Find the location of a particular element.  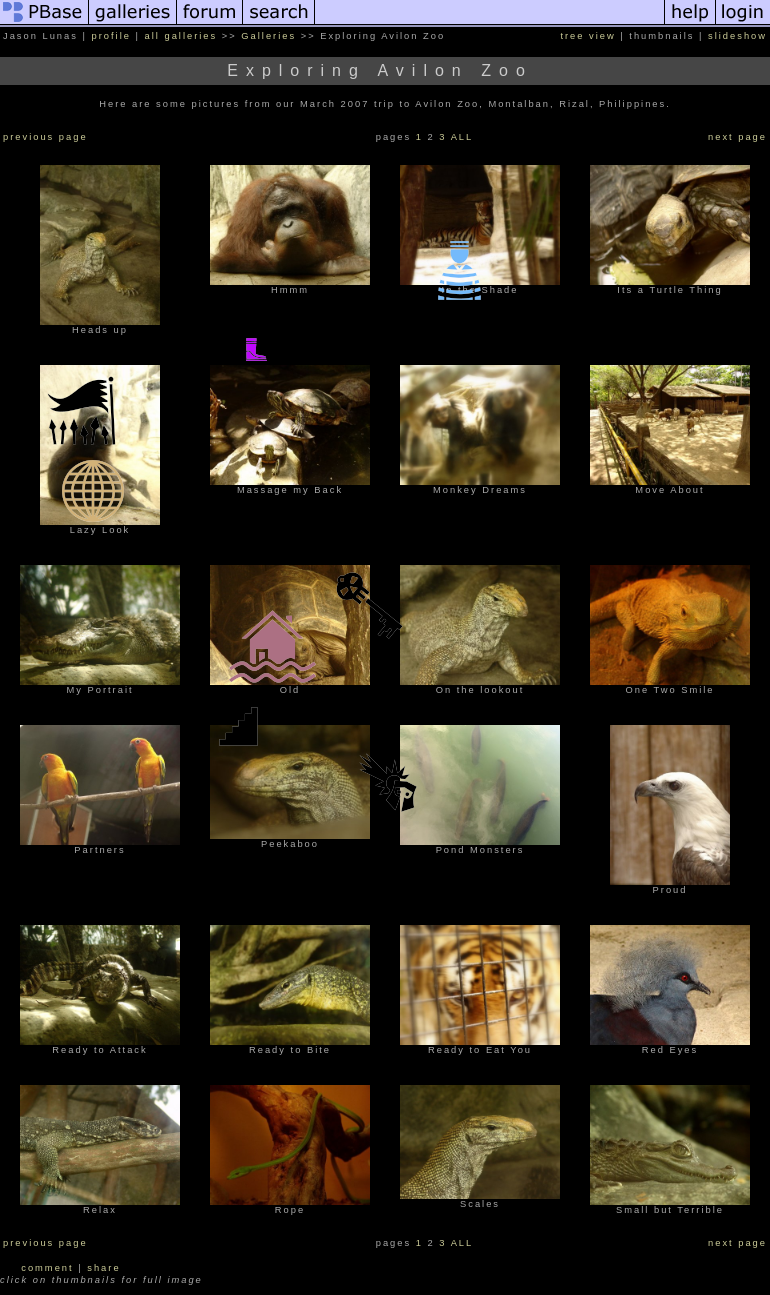

rally team members or summon allies is located at coordinates (81, 410).